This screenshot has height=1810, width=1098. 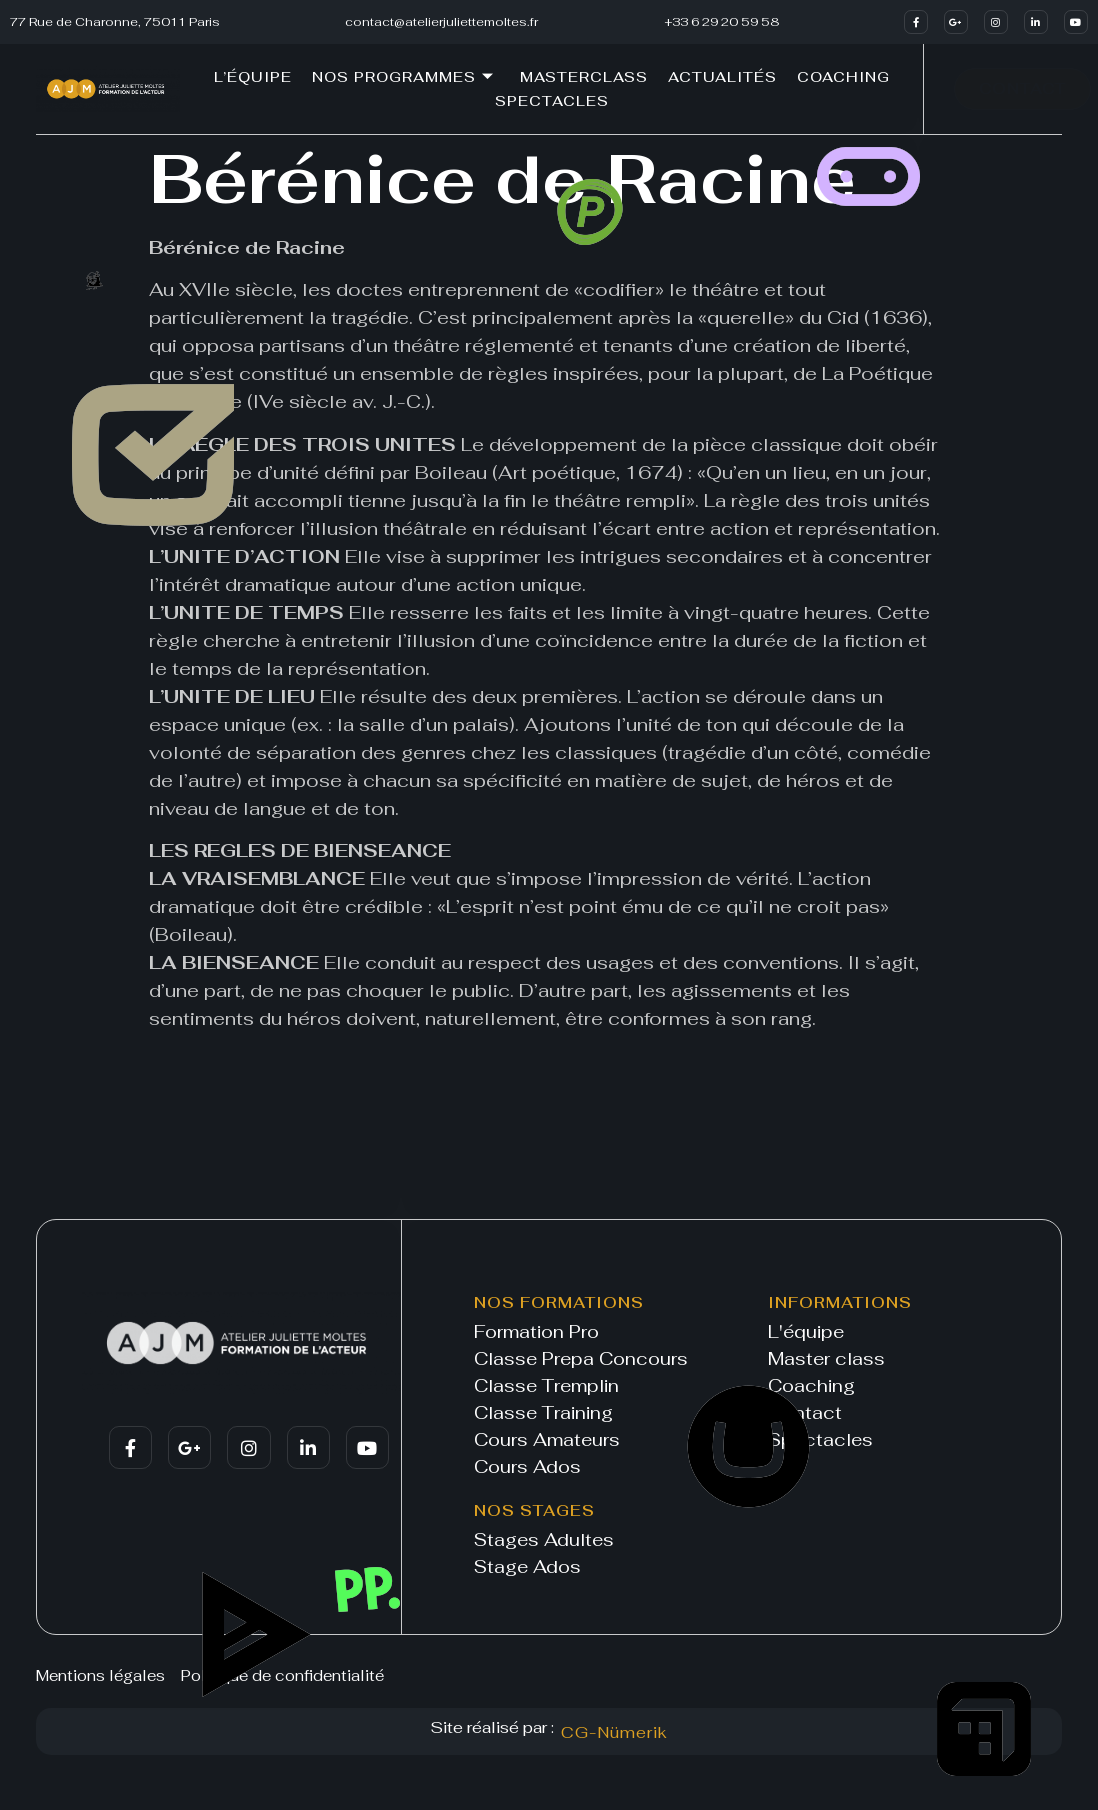 What do you see at coordinates (256, 1634) in the screenshot?
I see `open asciinema terminal recording player` at bounding box center [256, 1634].